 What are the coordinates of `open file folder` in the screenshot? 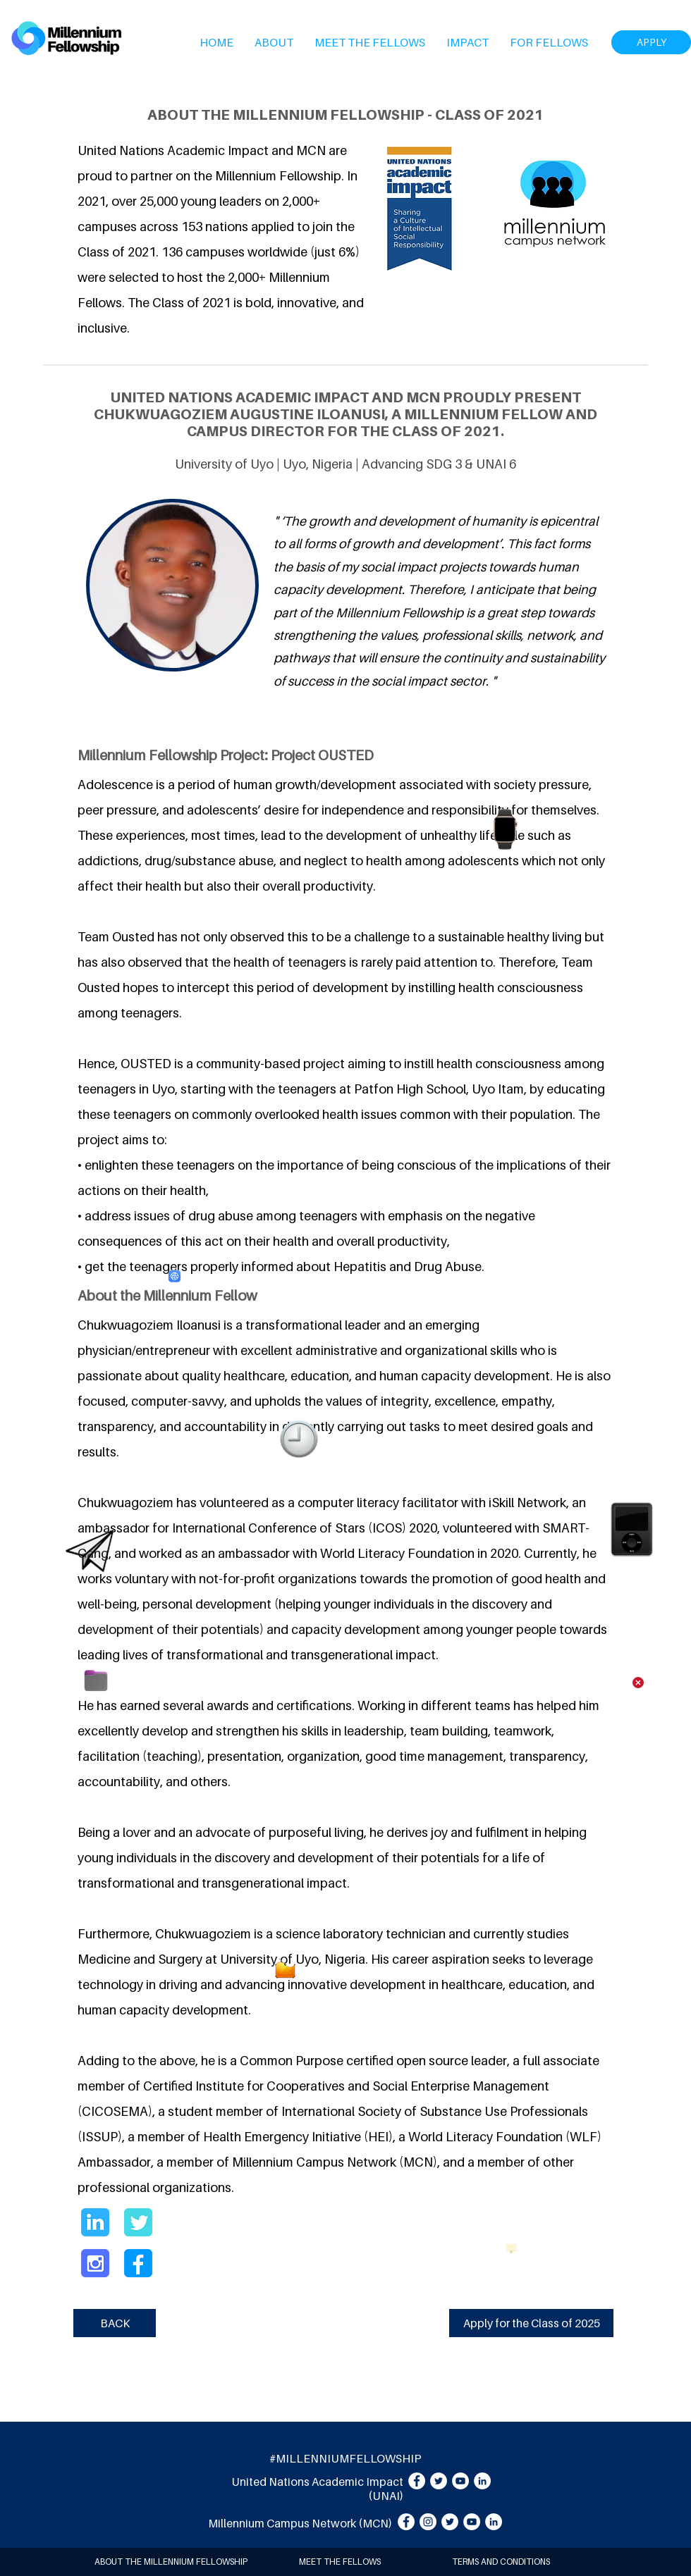 It's located at (96, 1680).